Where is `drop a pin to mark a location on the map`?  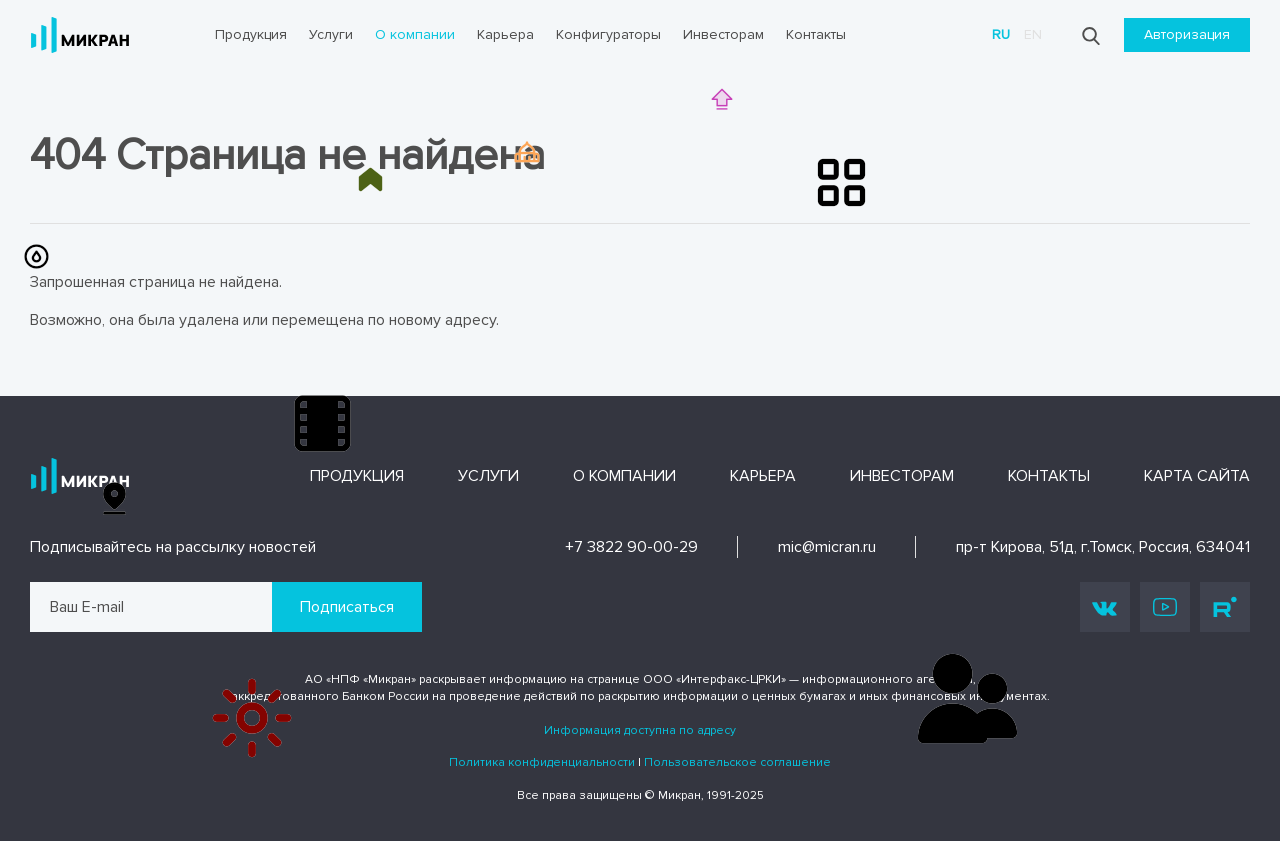
drop a pin to mark a location on the map is located at coordinates (114, 498).